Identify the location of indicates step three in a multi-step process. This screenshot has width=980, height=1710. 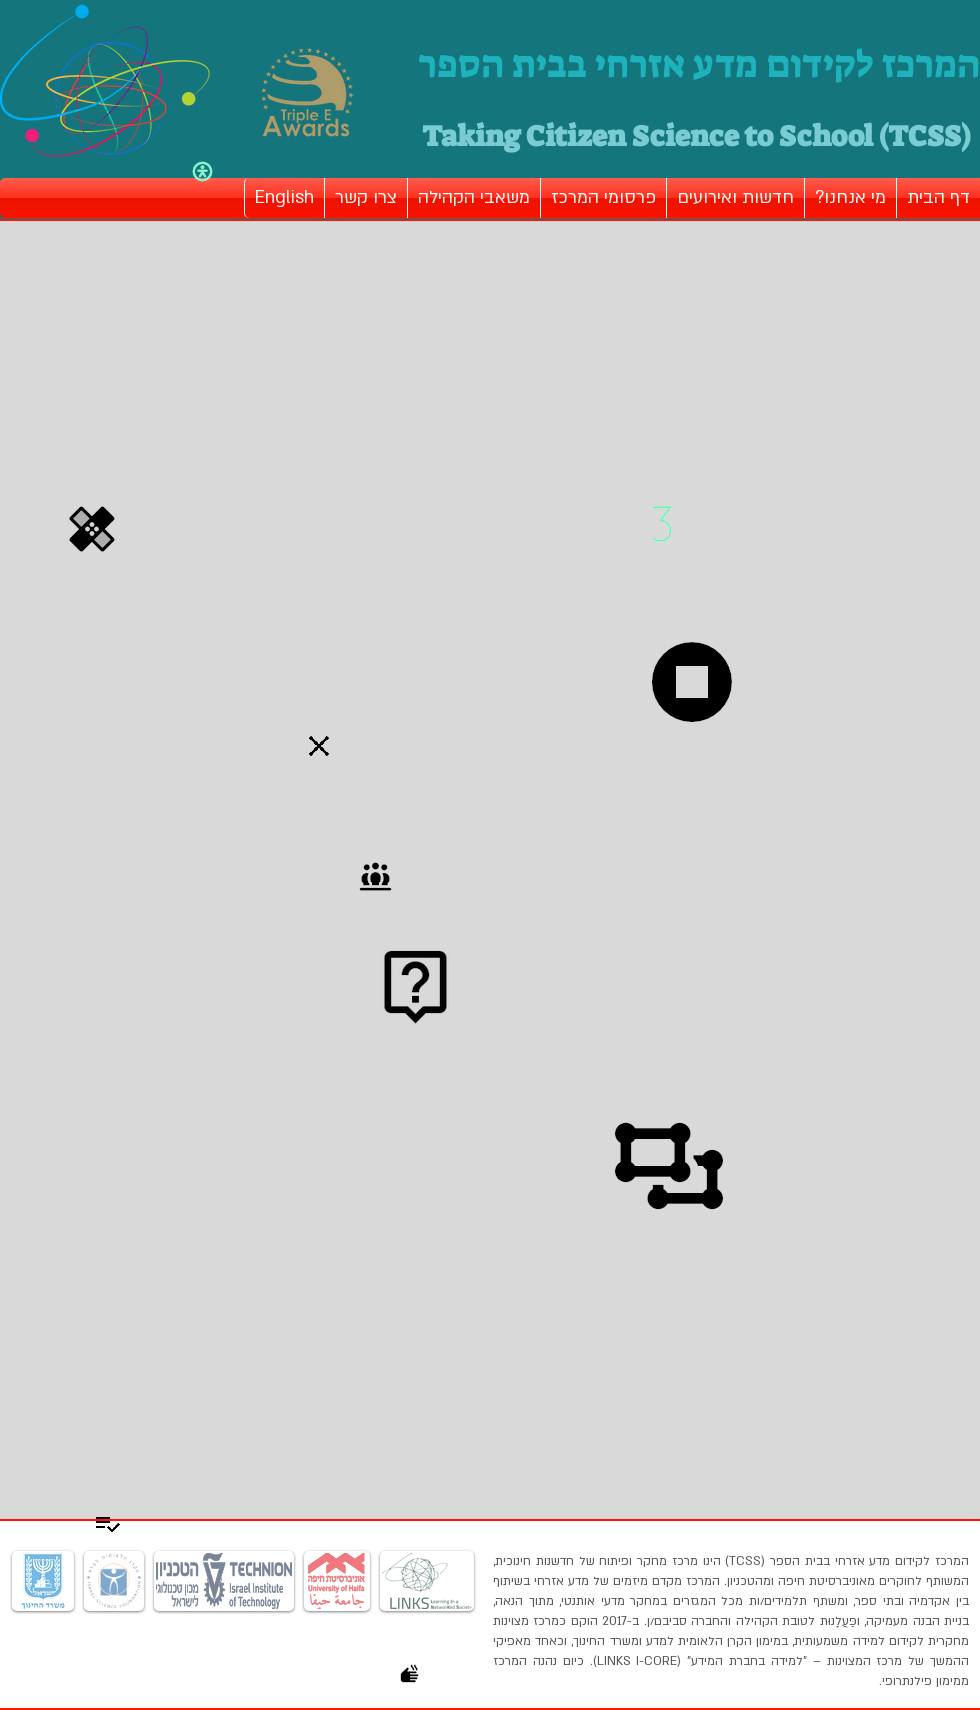
(662, 524).